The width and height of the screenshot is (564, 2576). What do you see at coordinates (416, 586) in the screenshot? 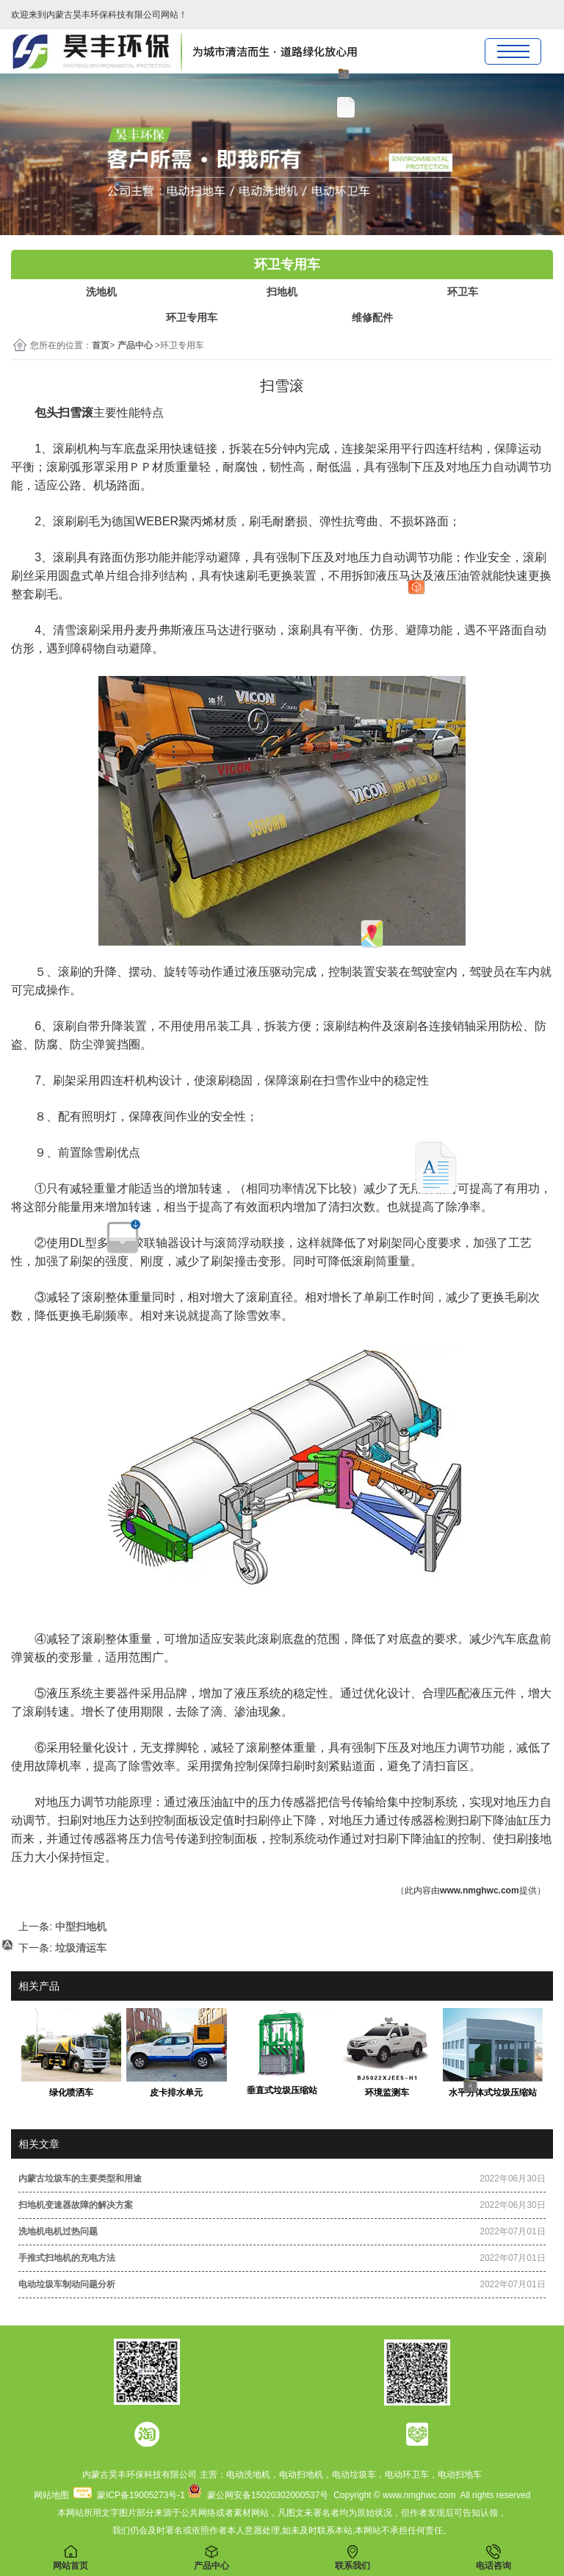
I see `open a 3D model file` at bounding box center [416, 586].